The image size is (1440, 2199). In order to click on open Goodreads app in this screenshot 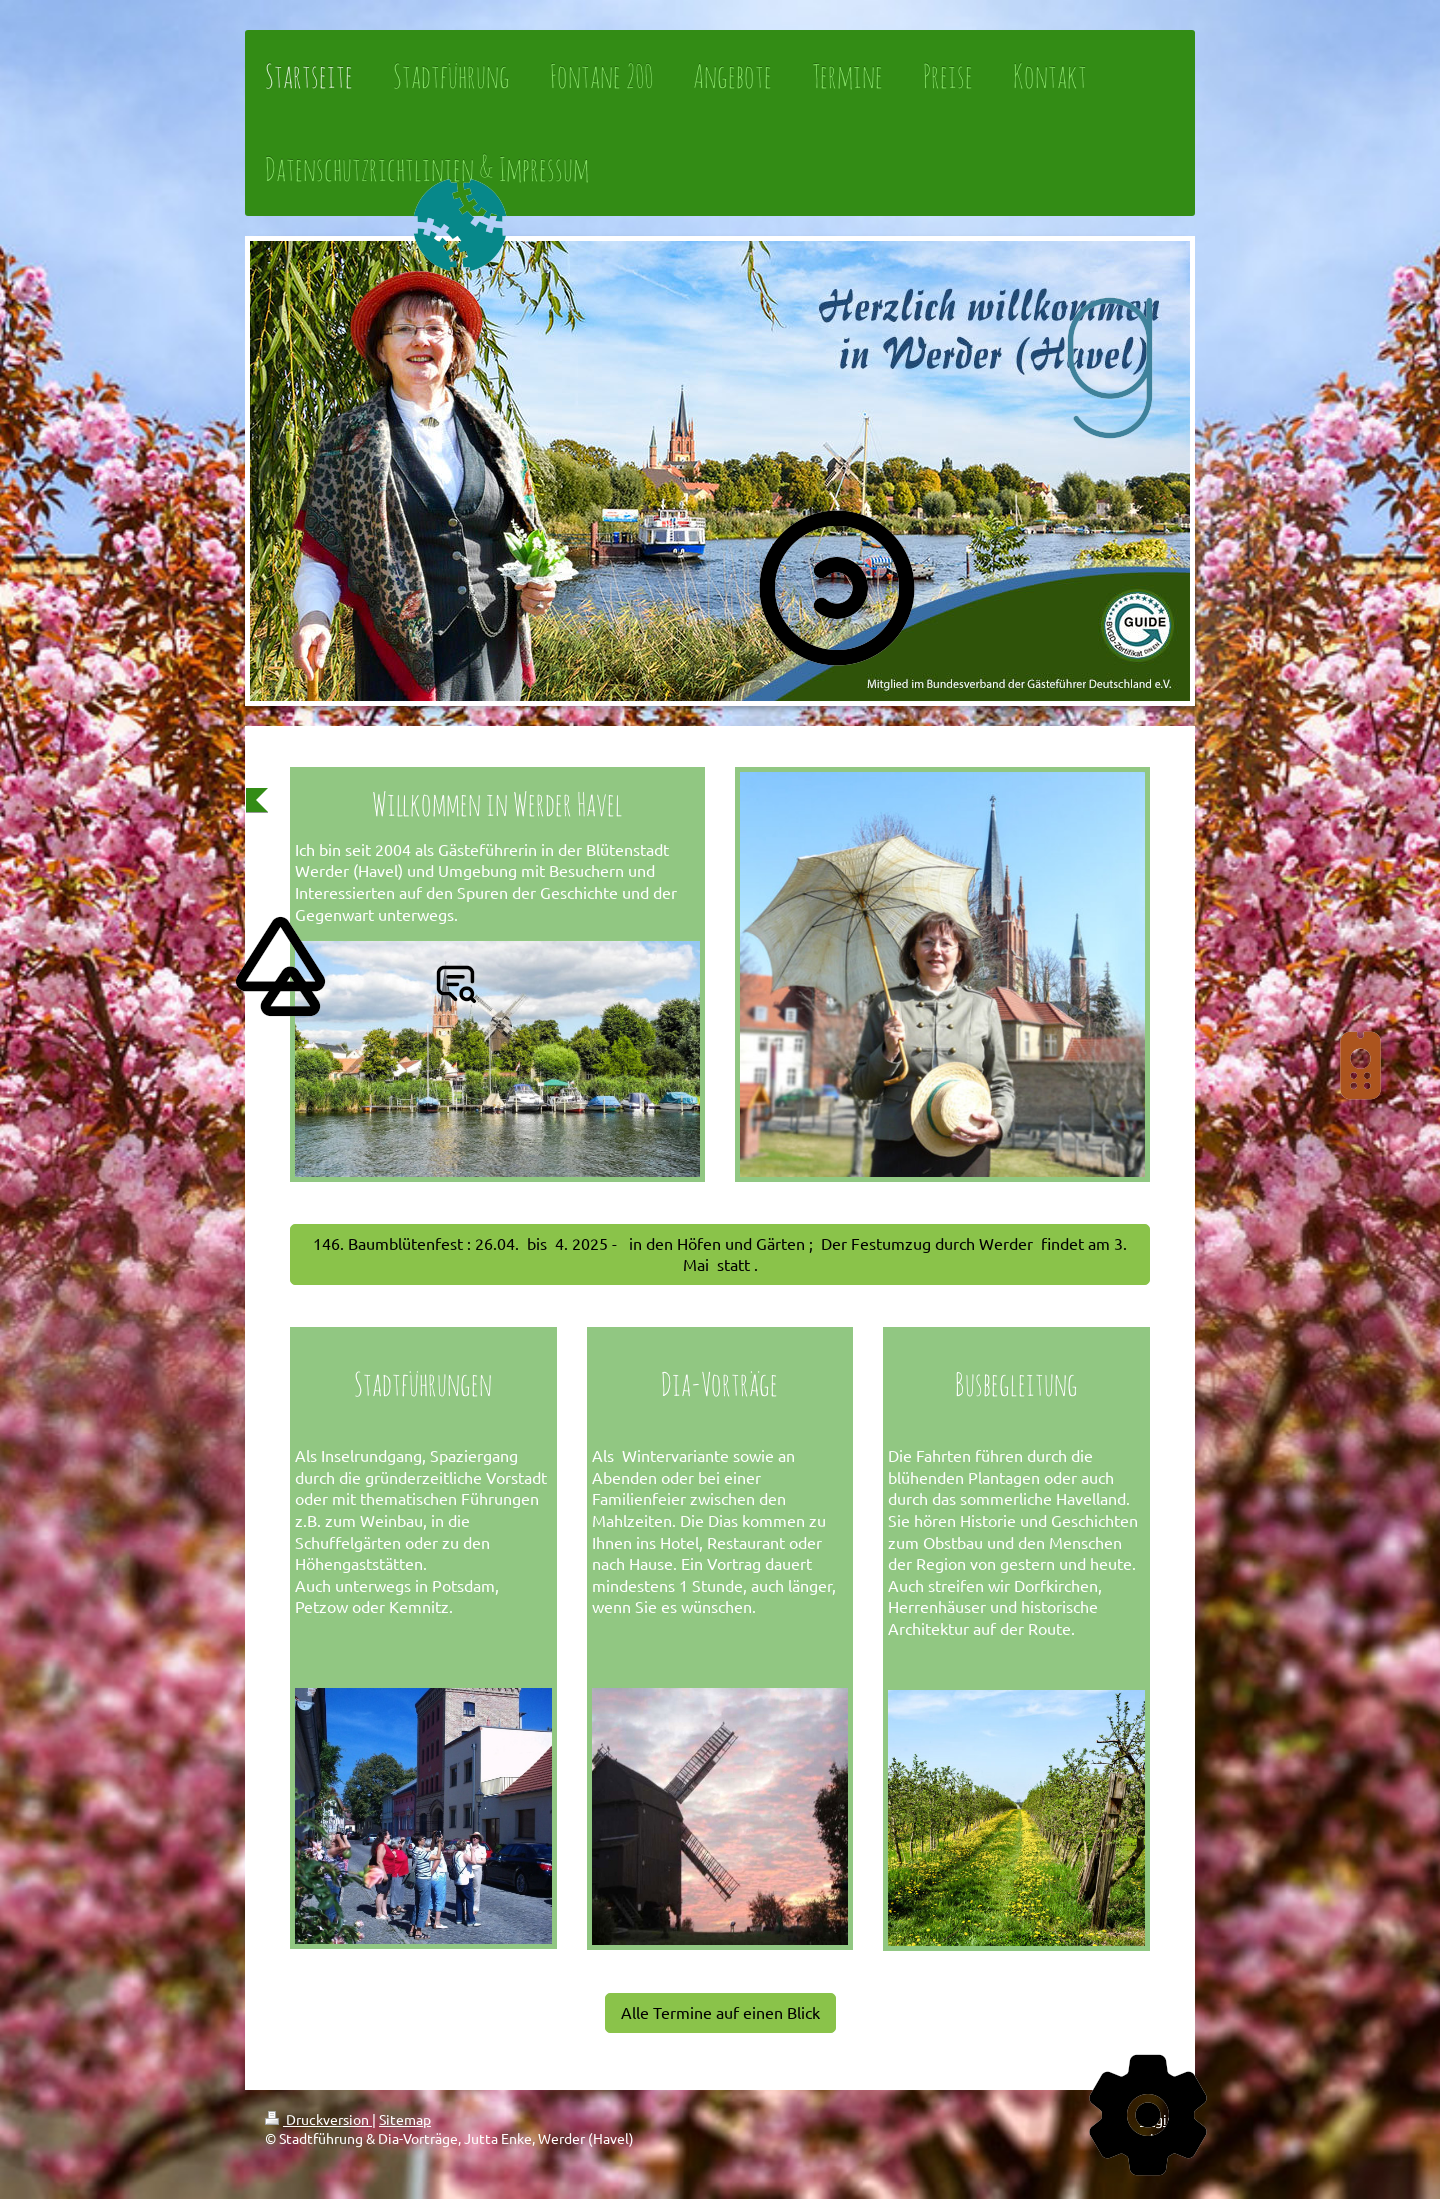, I will do `click(1110, 368)`.